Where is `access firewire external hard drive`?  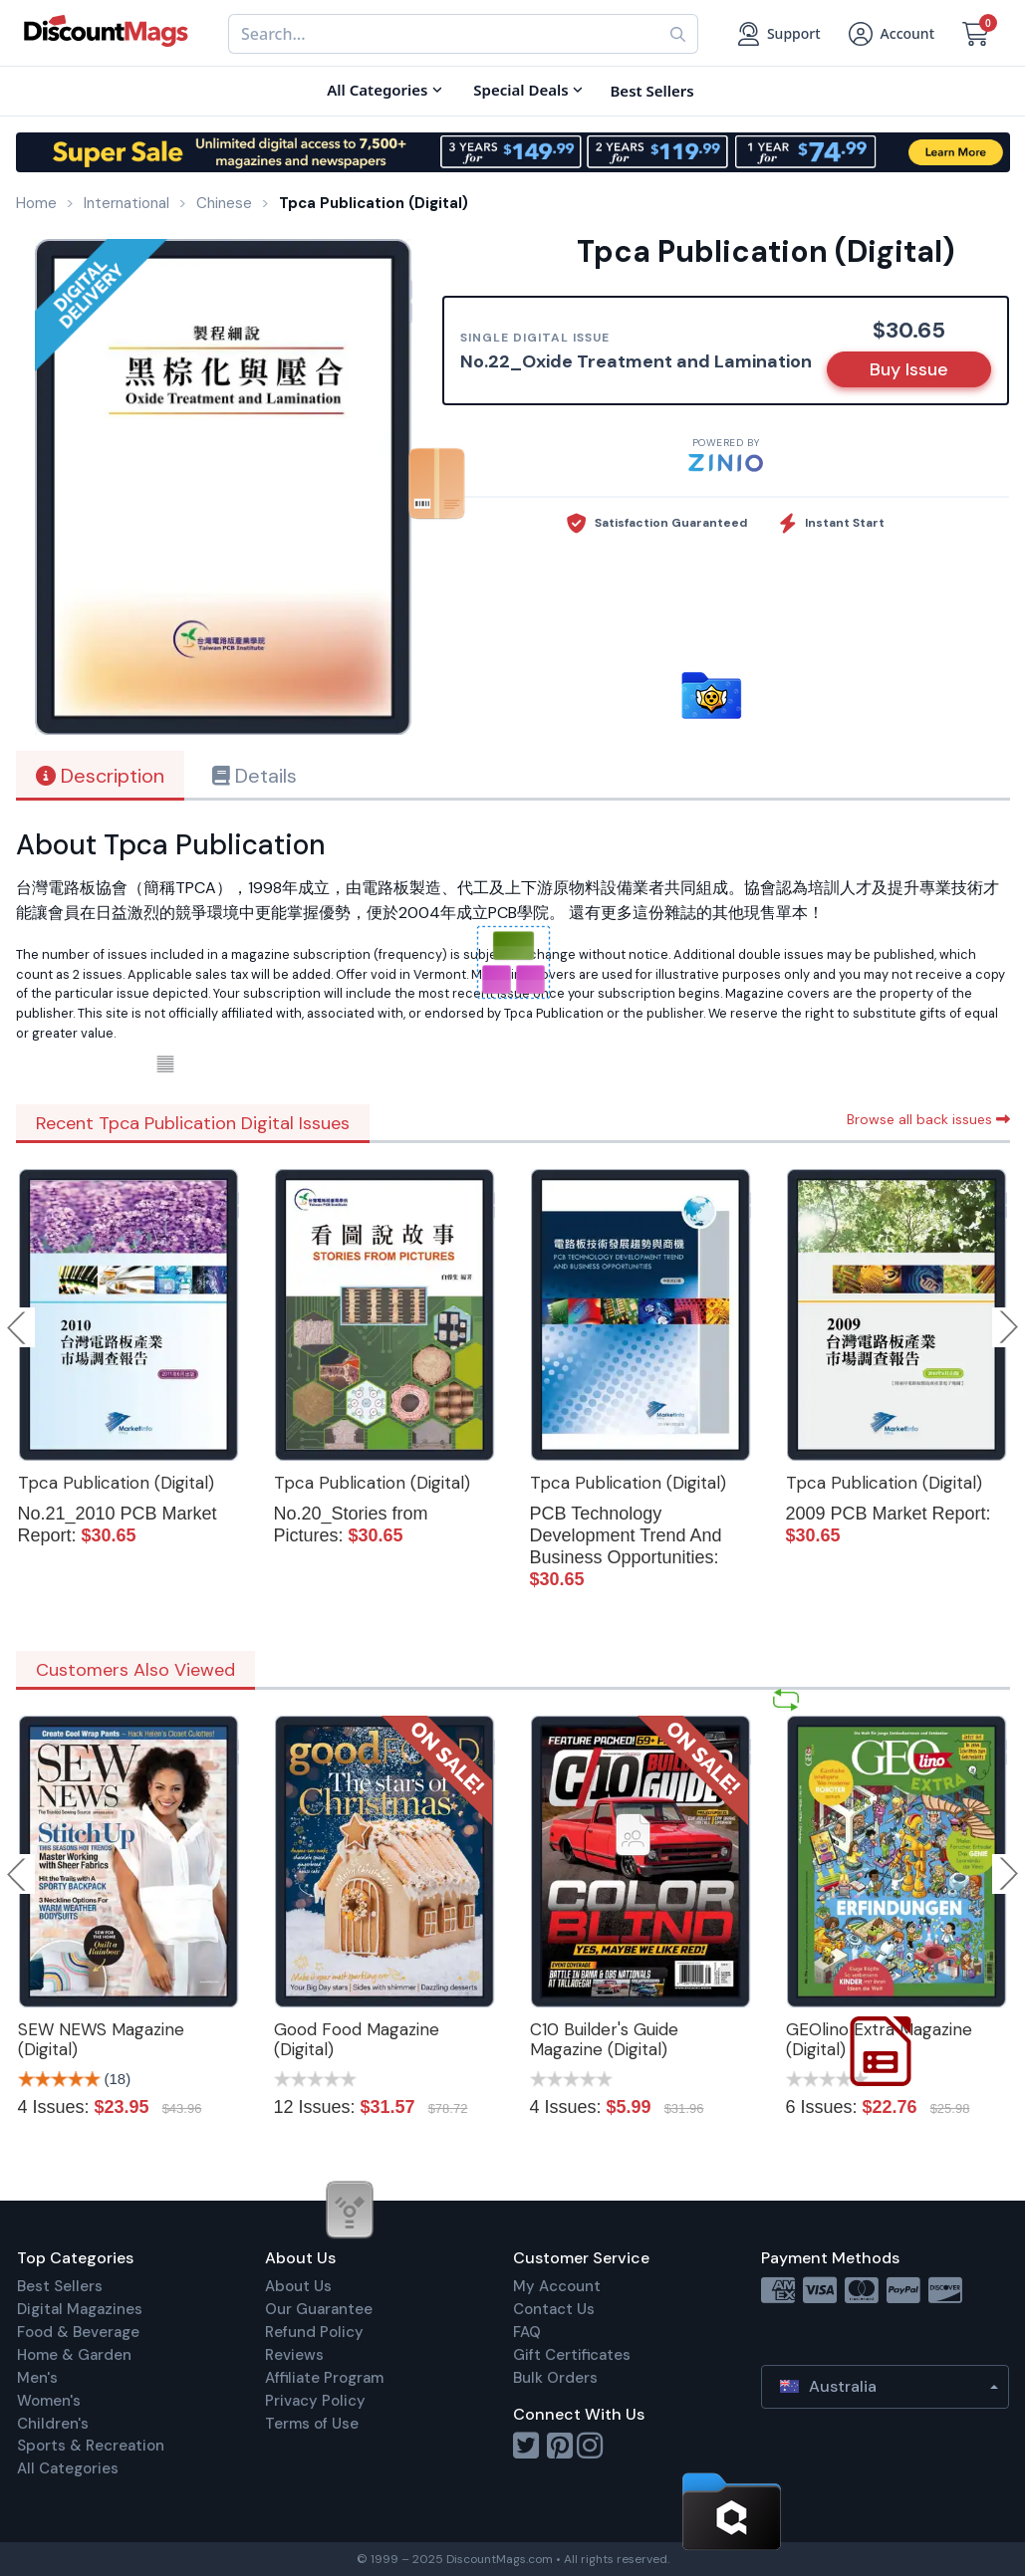 access firewire external hard drive is located at coordinates (350, 2210).